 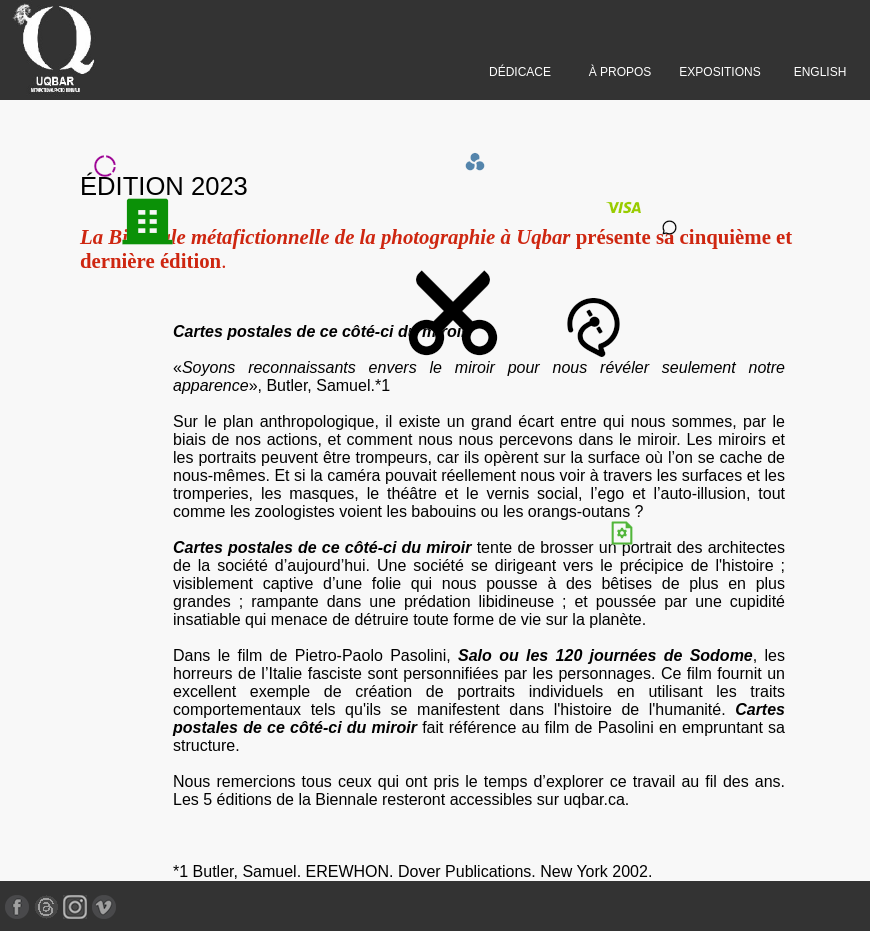 What do you see at coordinates (669, 227) in the screenshot?
I see `open chat or messaging` at bounding box center [669, 227].